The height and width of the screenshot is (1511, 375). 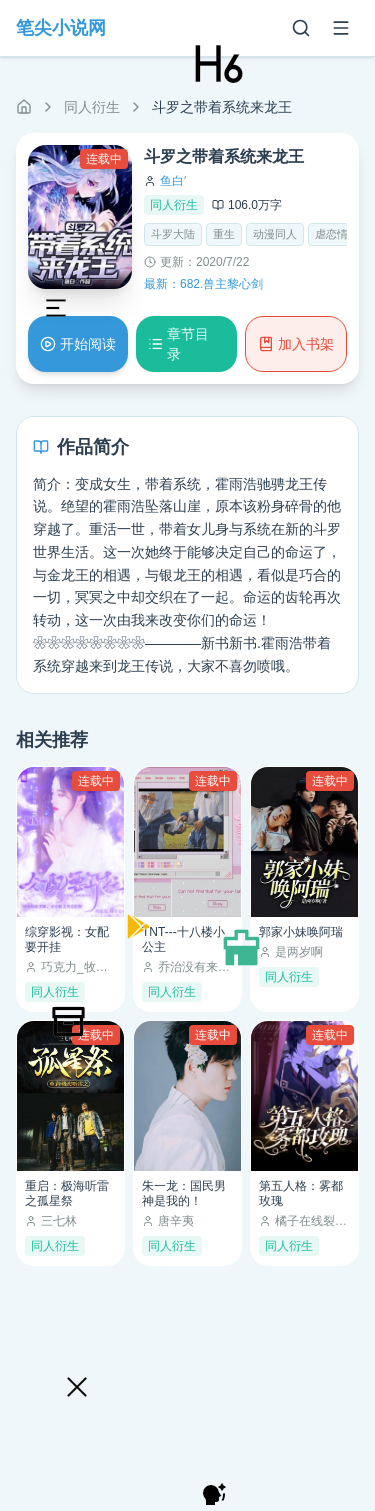 What do you see at coordinates (214, 1495) in the screenshot?
I see `access speak ai voice assistant` at bounding box center [214, 1495].